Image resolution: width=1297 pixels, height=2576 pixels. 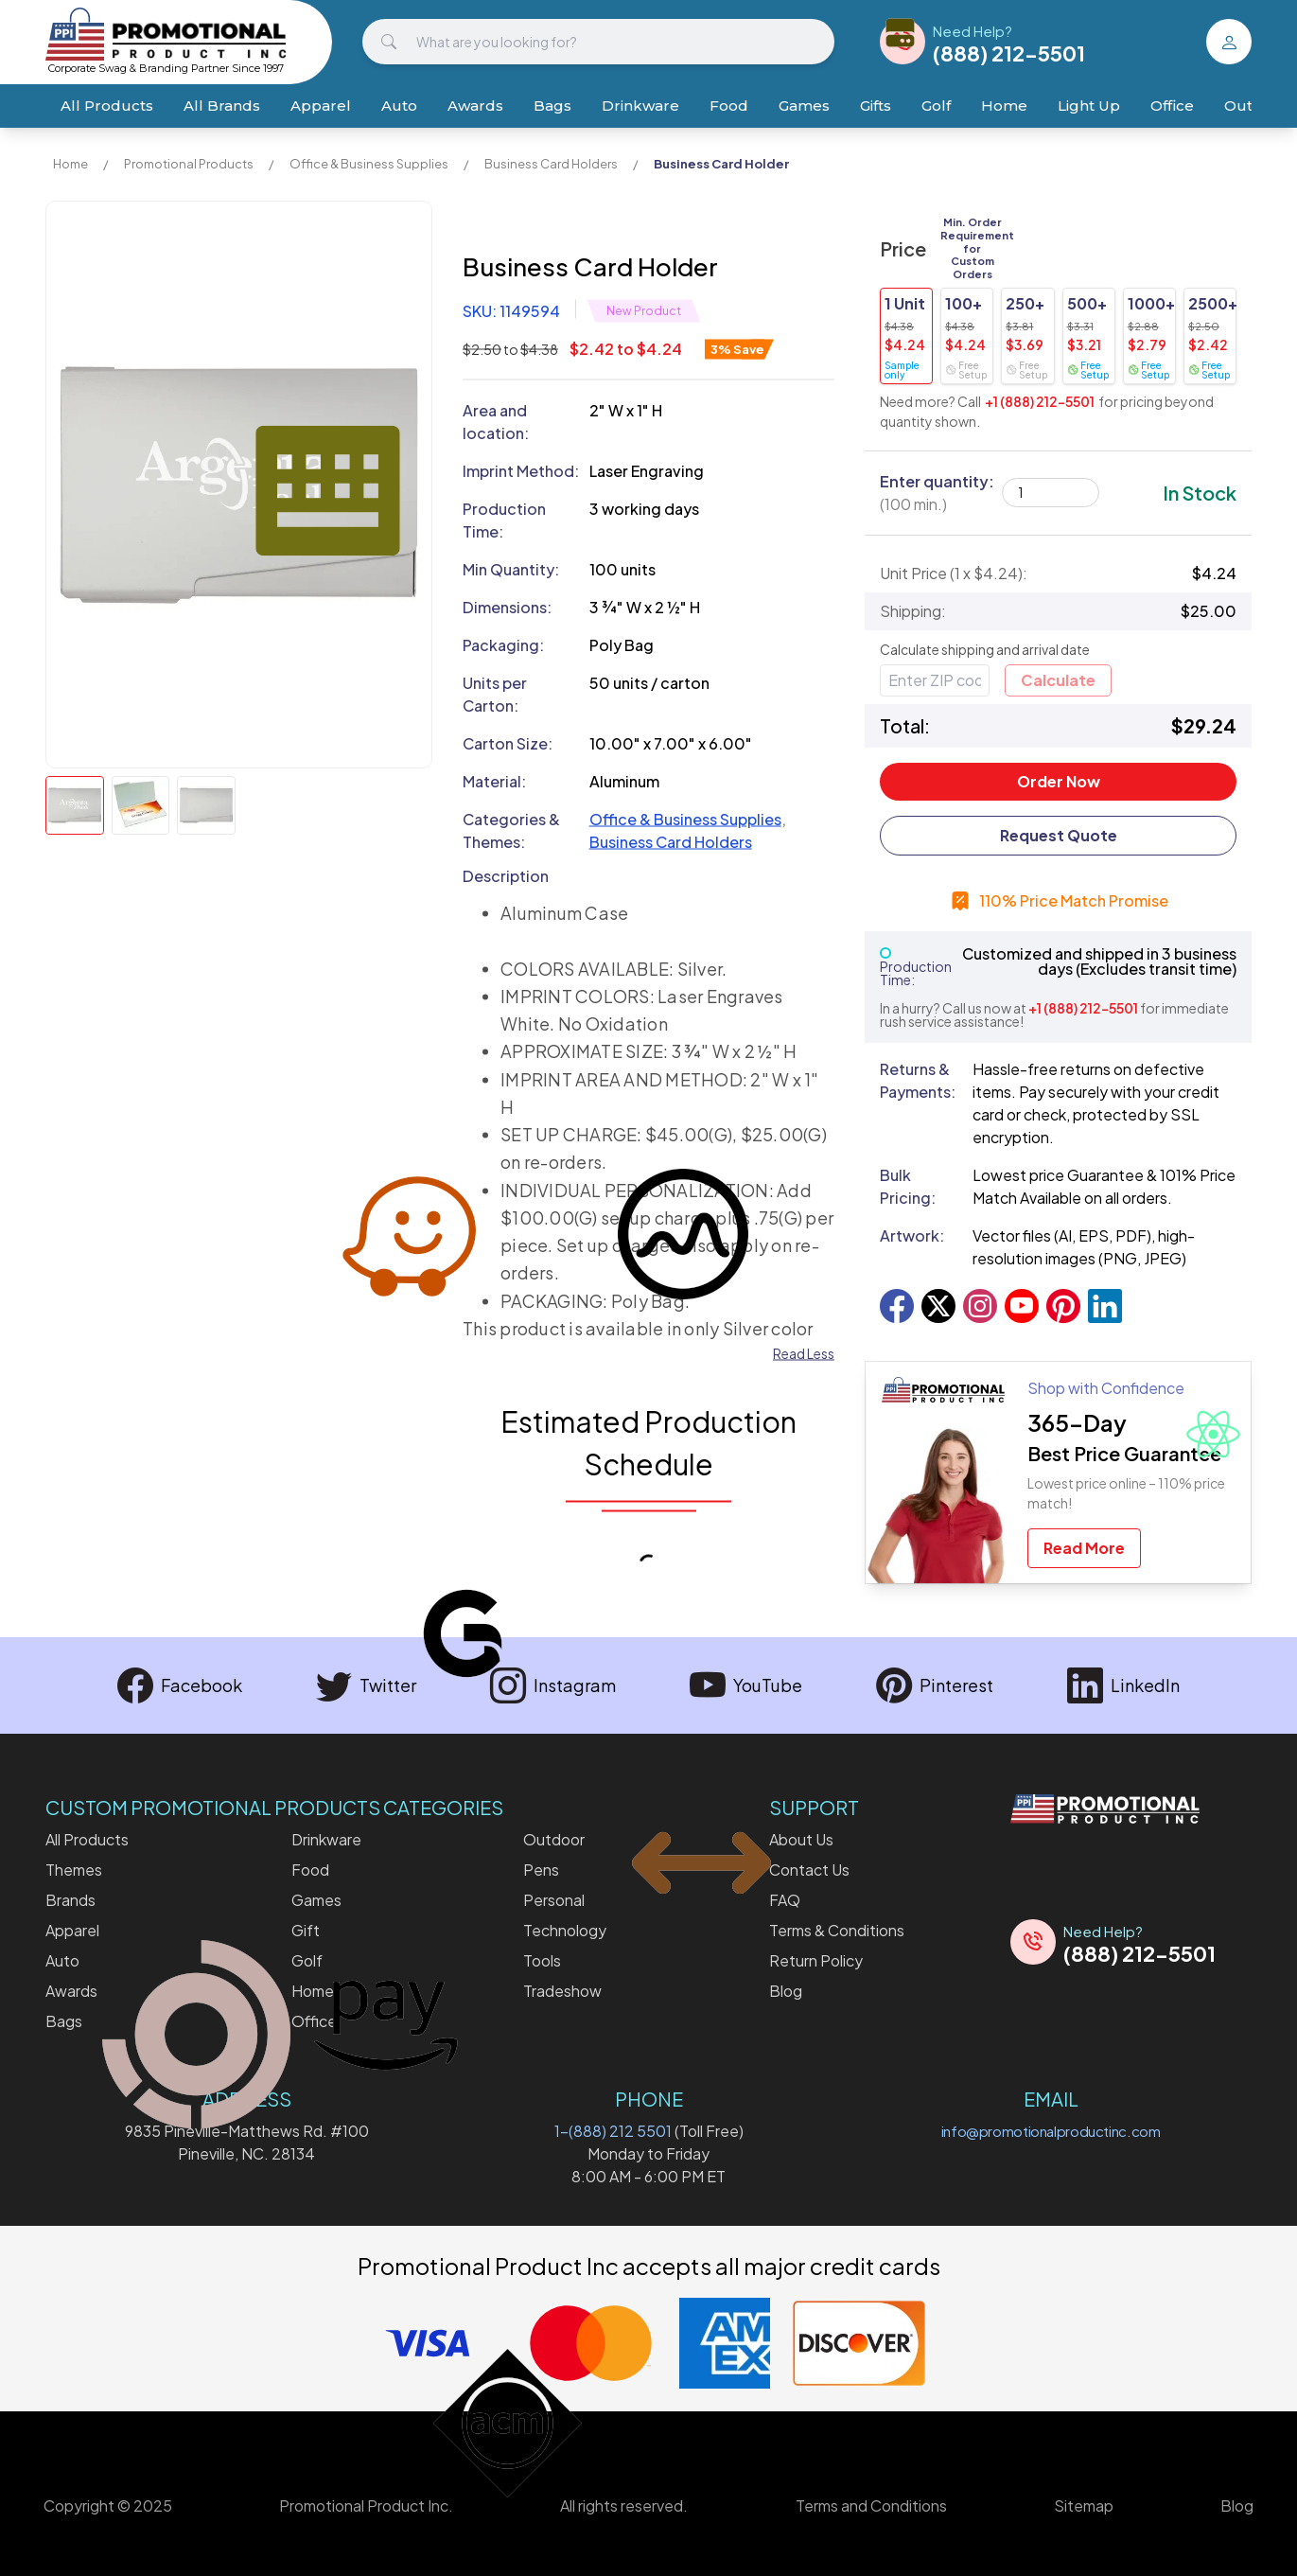 I want to click on turborepo logo - a build system for JavaScript and TypeScript codebases, so click(x=196, y=2034).